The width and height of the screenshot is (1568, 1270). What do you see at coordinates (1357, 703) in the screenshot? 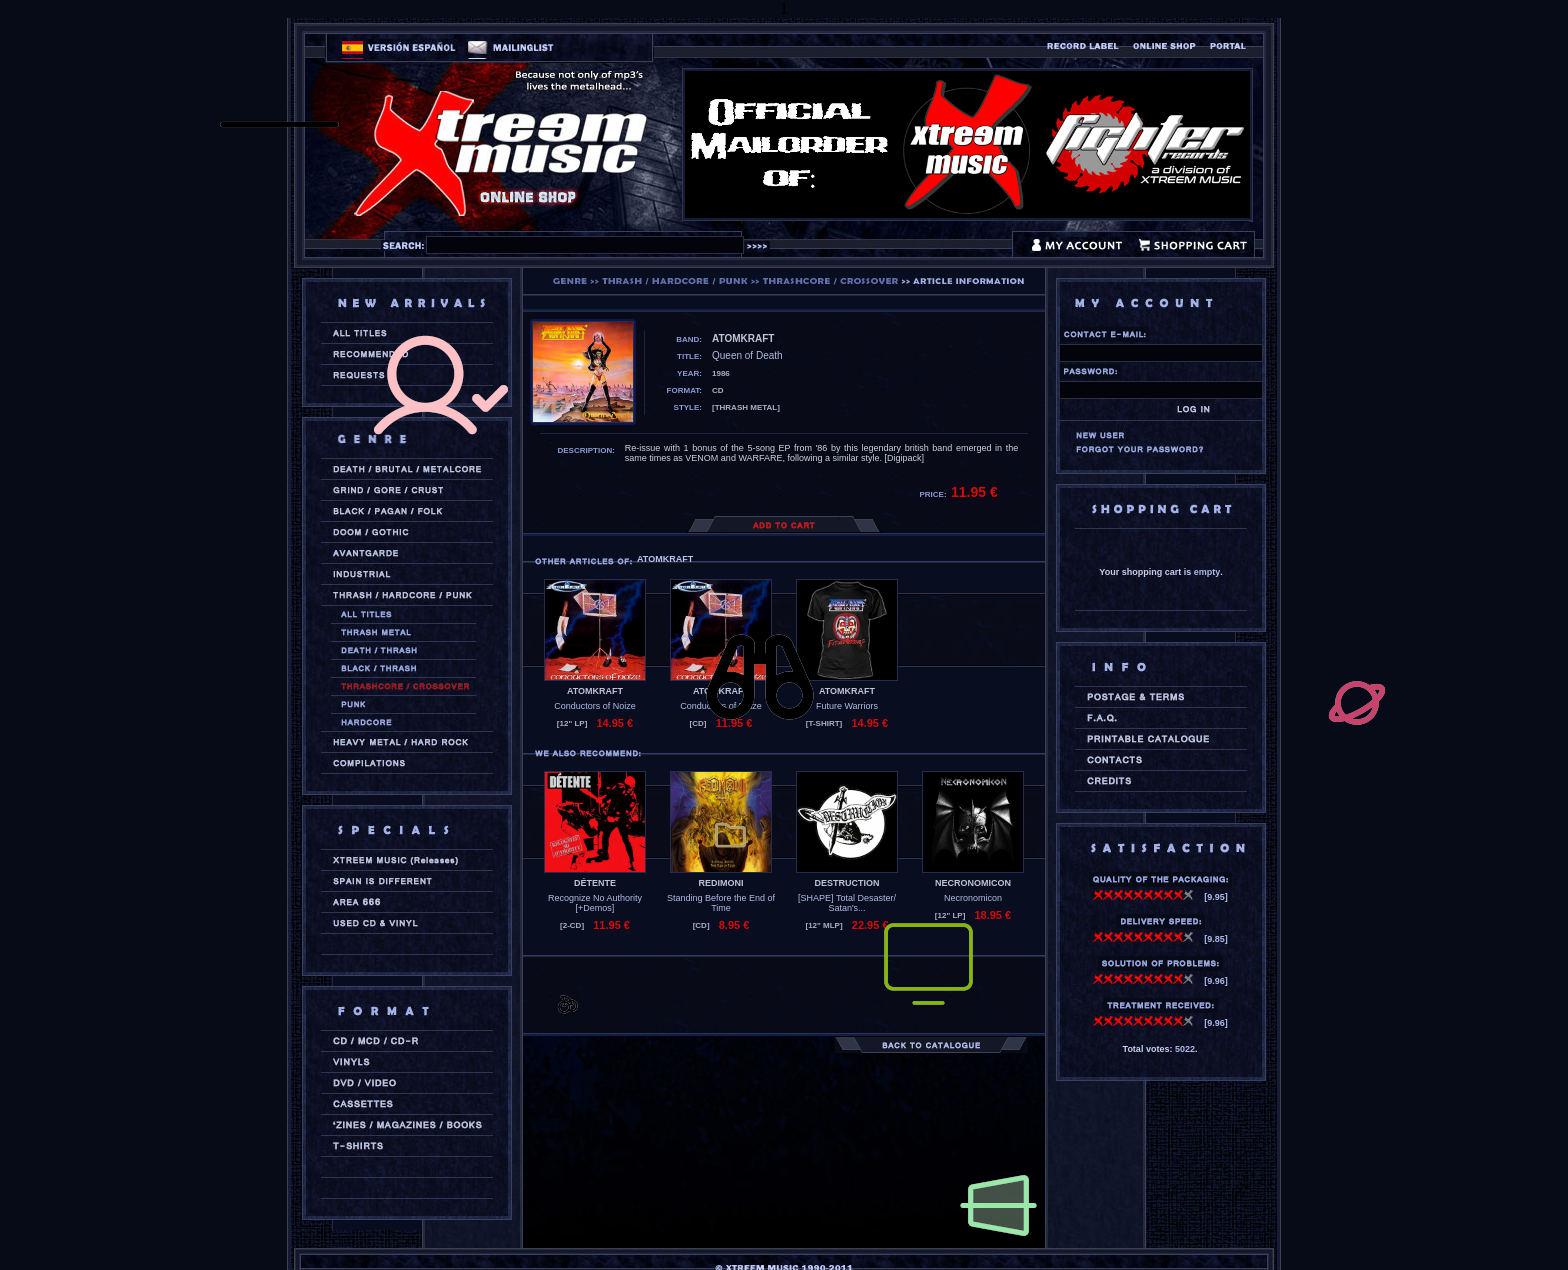
I see `explore global or worldwide content` at bounding box center [1357, 703].